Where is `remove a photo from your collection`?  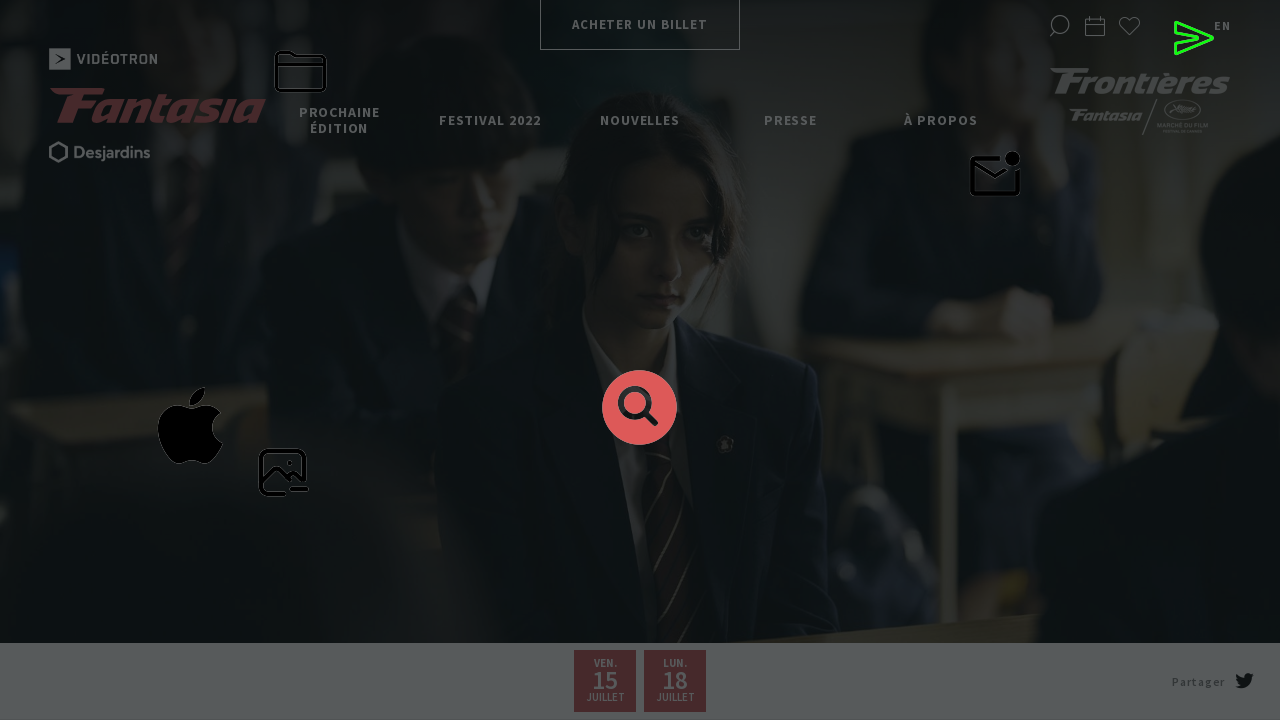
remove a photo from your collection is located at coordinates (282, 472).